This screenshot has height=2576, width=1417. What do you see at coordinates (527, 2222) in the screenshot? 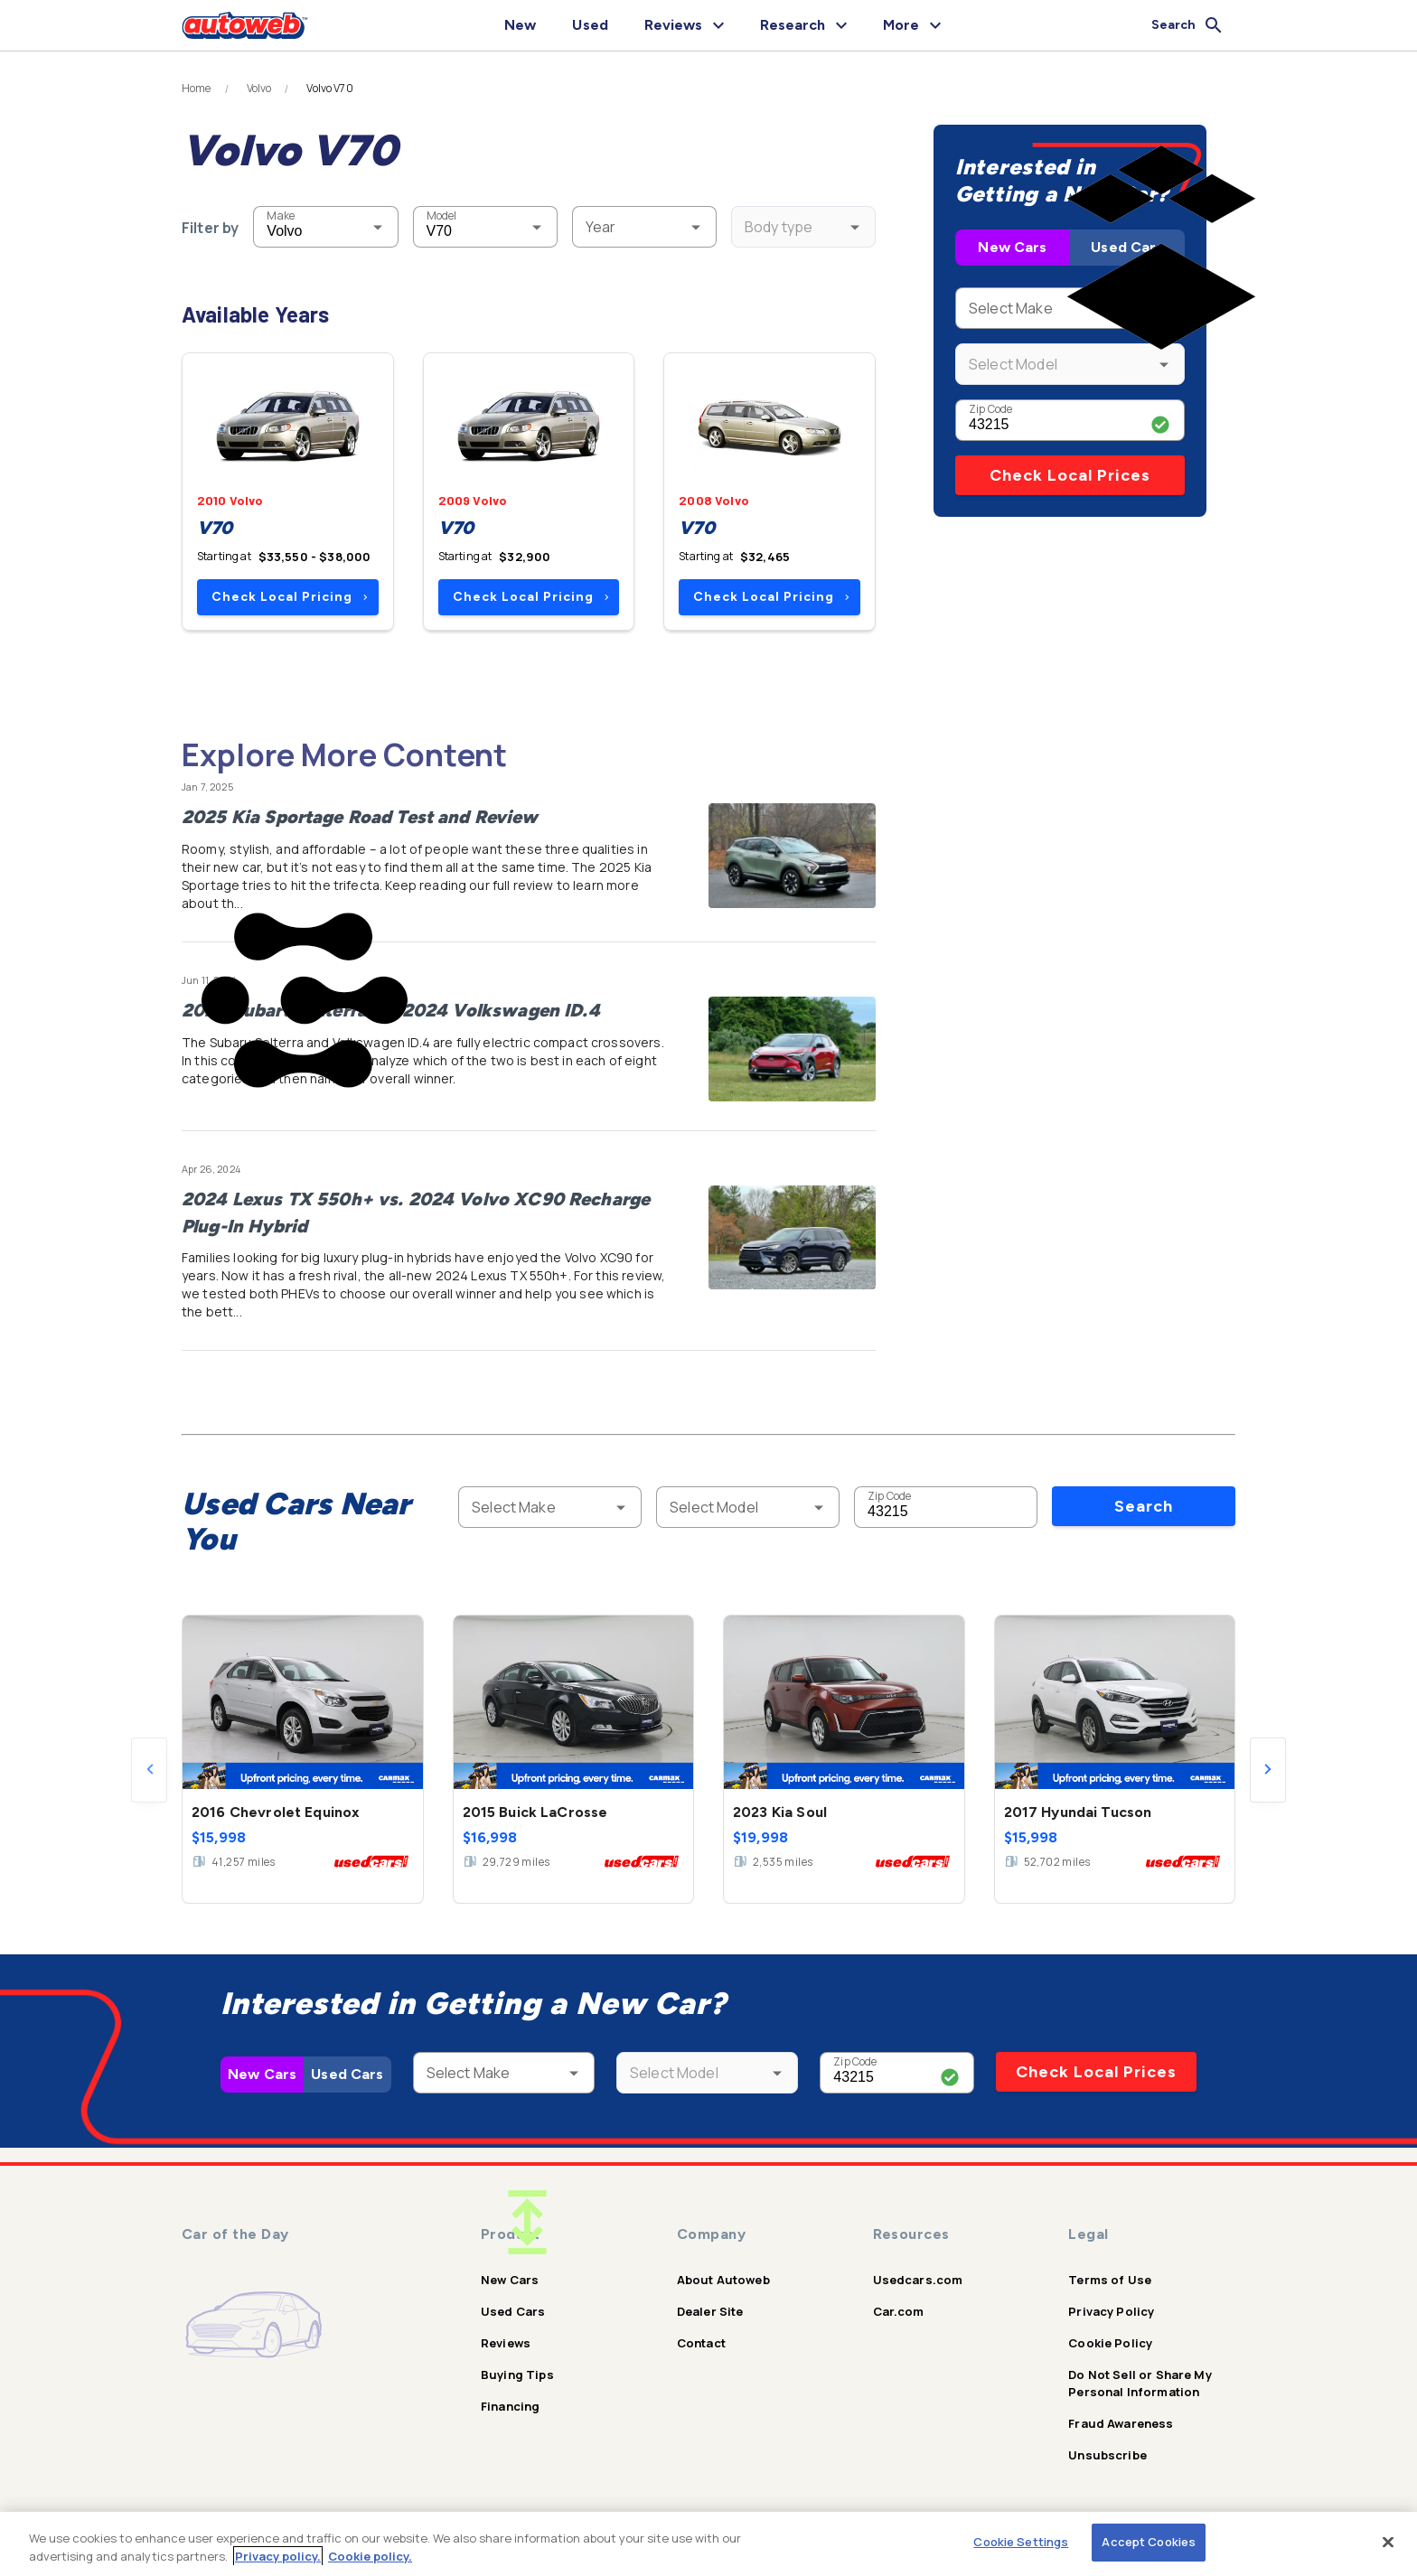
I see `expand element height vertically` at bounding box center [527, 2222].